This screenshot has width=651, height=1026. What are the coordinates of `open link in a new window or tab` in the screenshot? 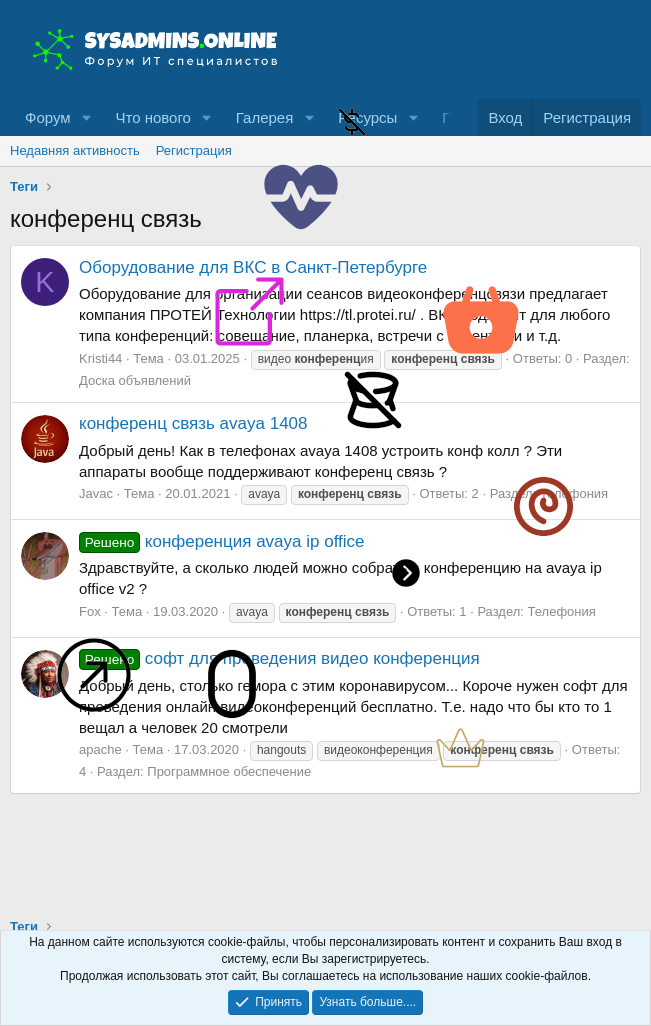 It's located at (249, 311).